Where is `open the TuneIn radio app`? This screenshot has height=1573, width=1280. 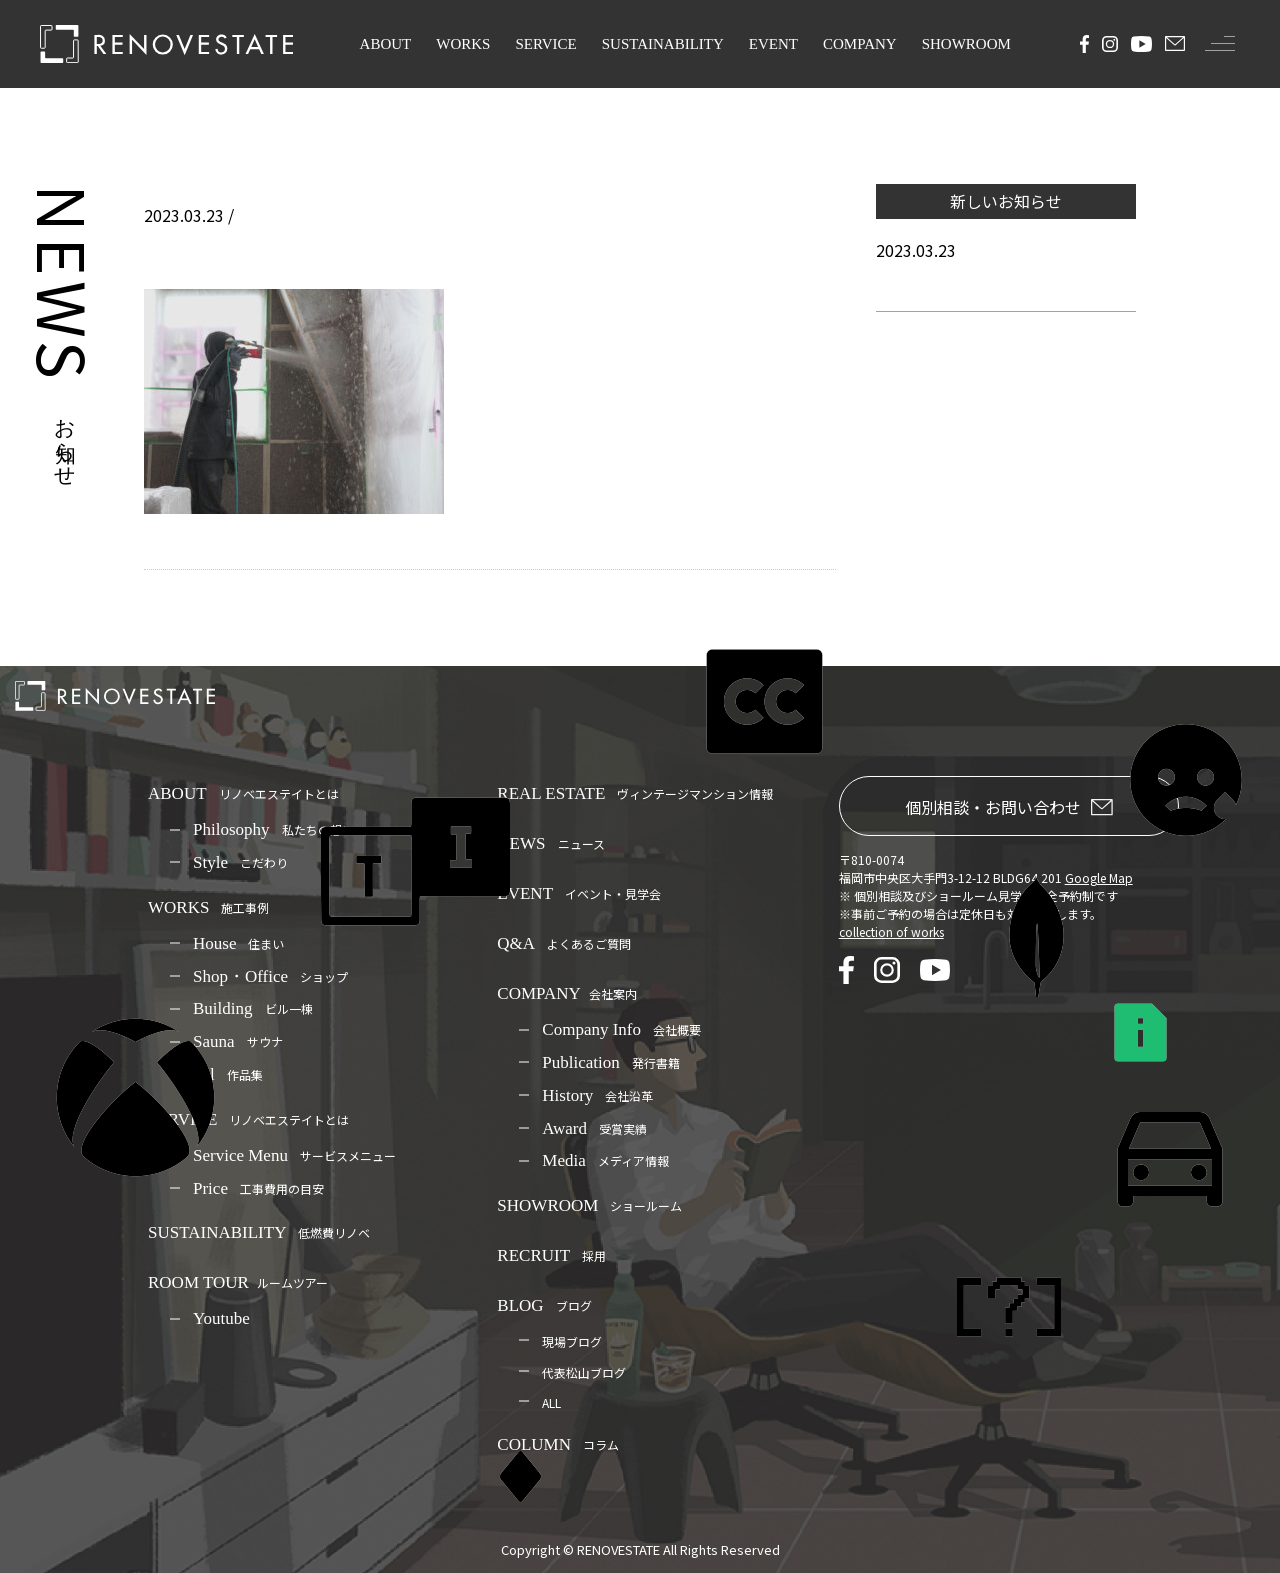 open the TuneIn radio app is located at coordinates (415, 861).